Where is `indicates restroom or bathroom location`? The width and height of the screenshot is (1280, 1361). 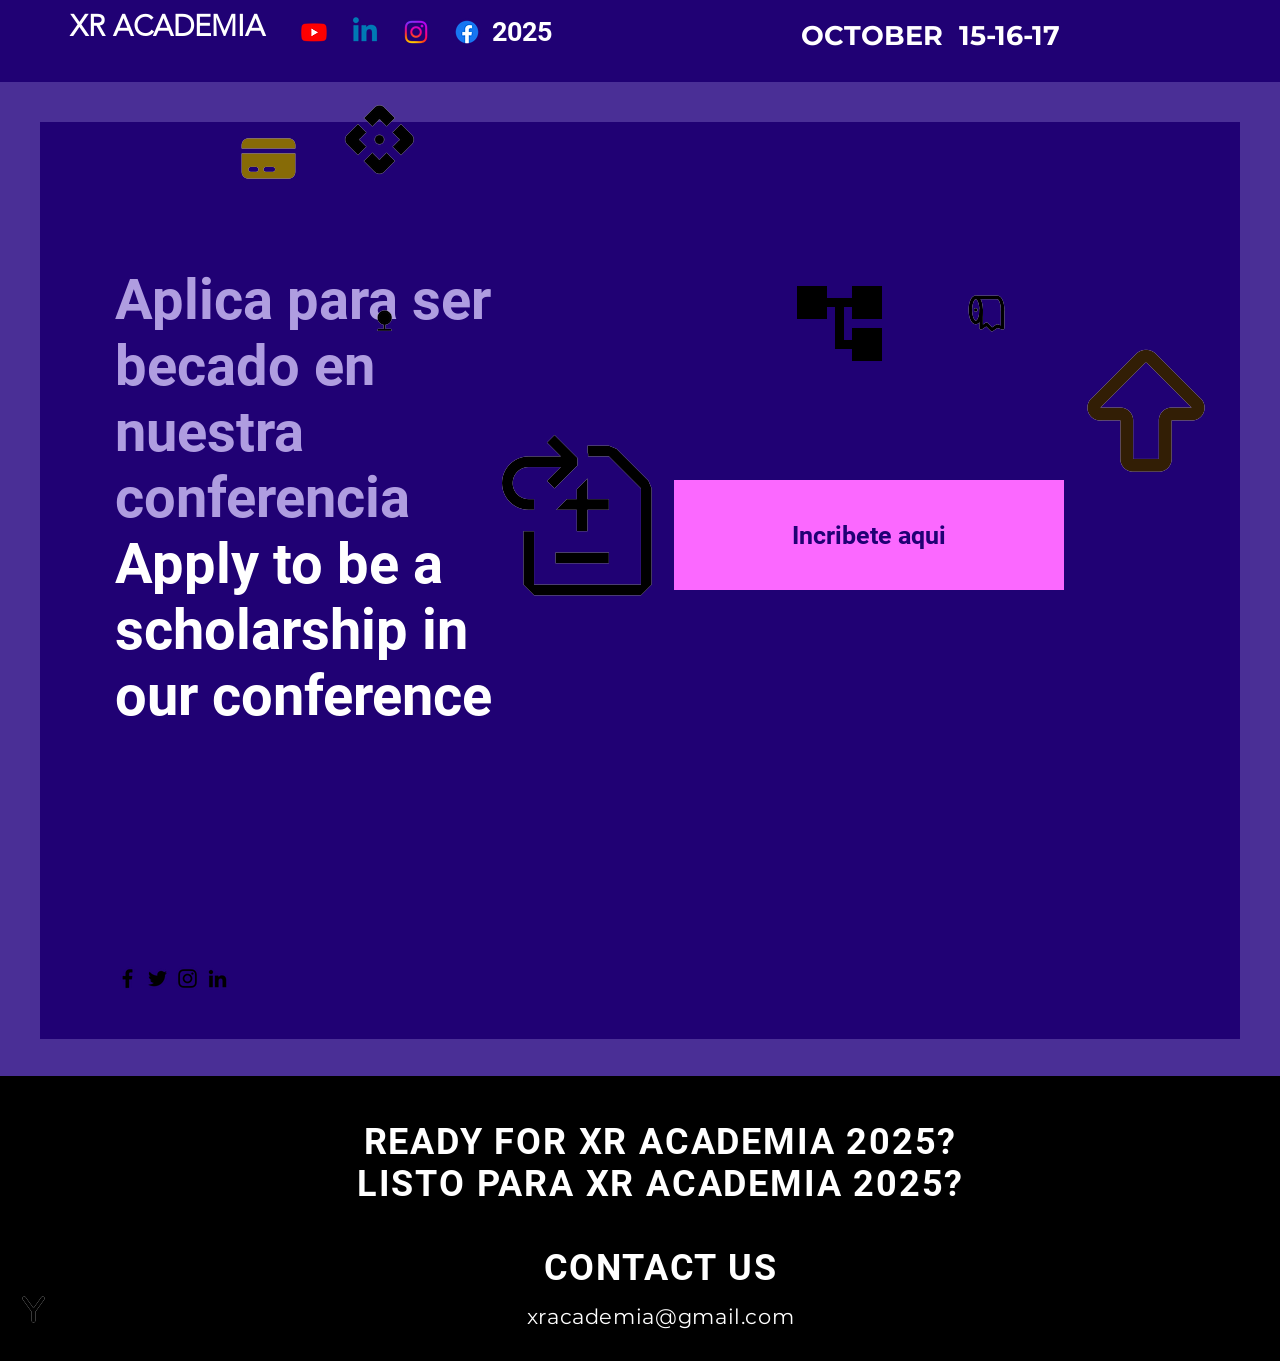
indicates restroom or bathroom location is located at coordinates (986, 313).